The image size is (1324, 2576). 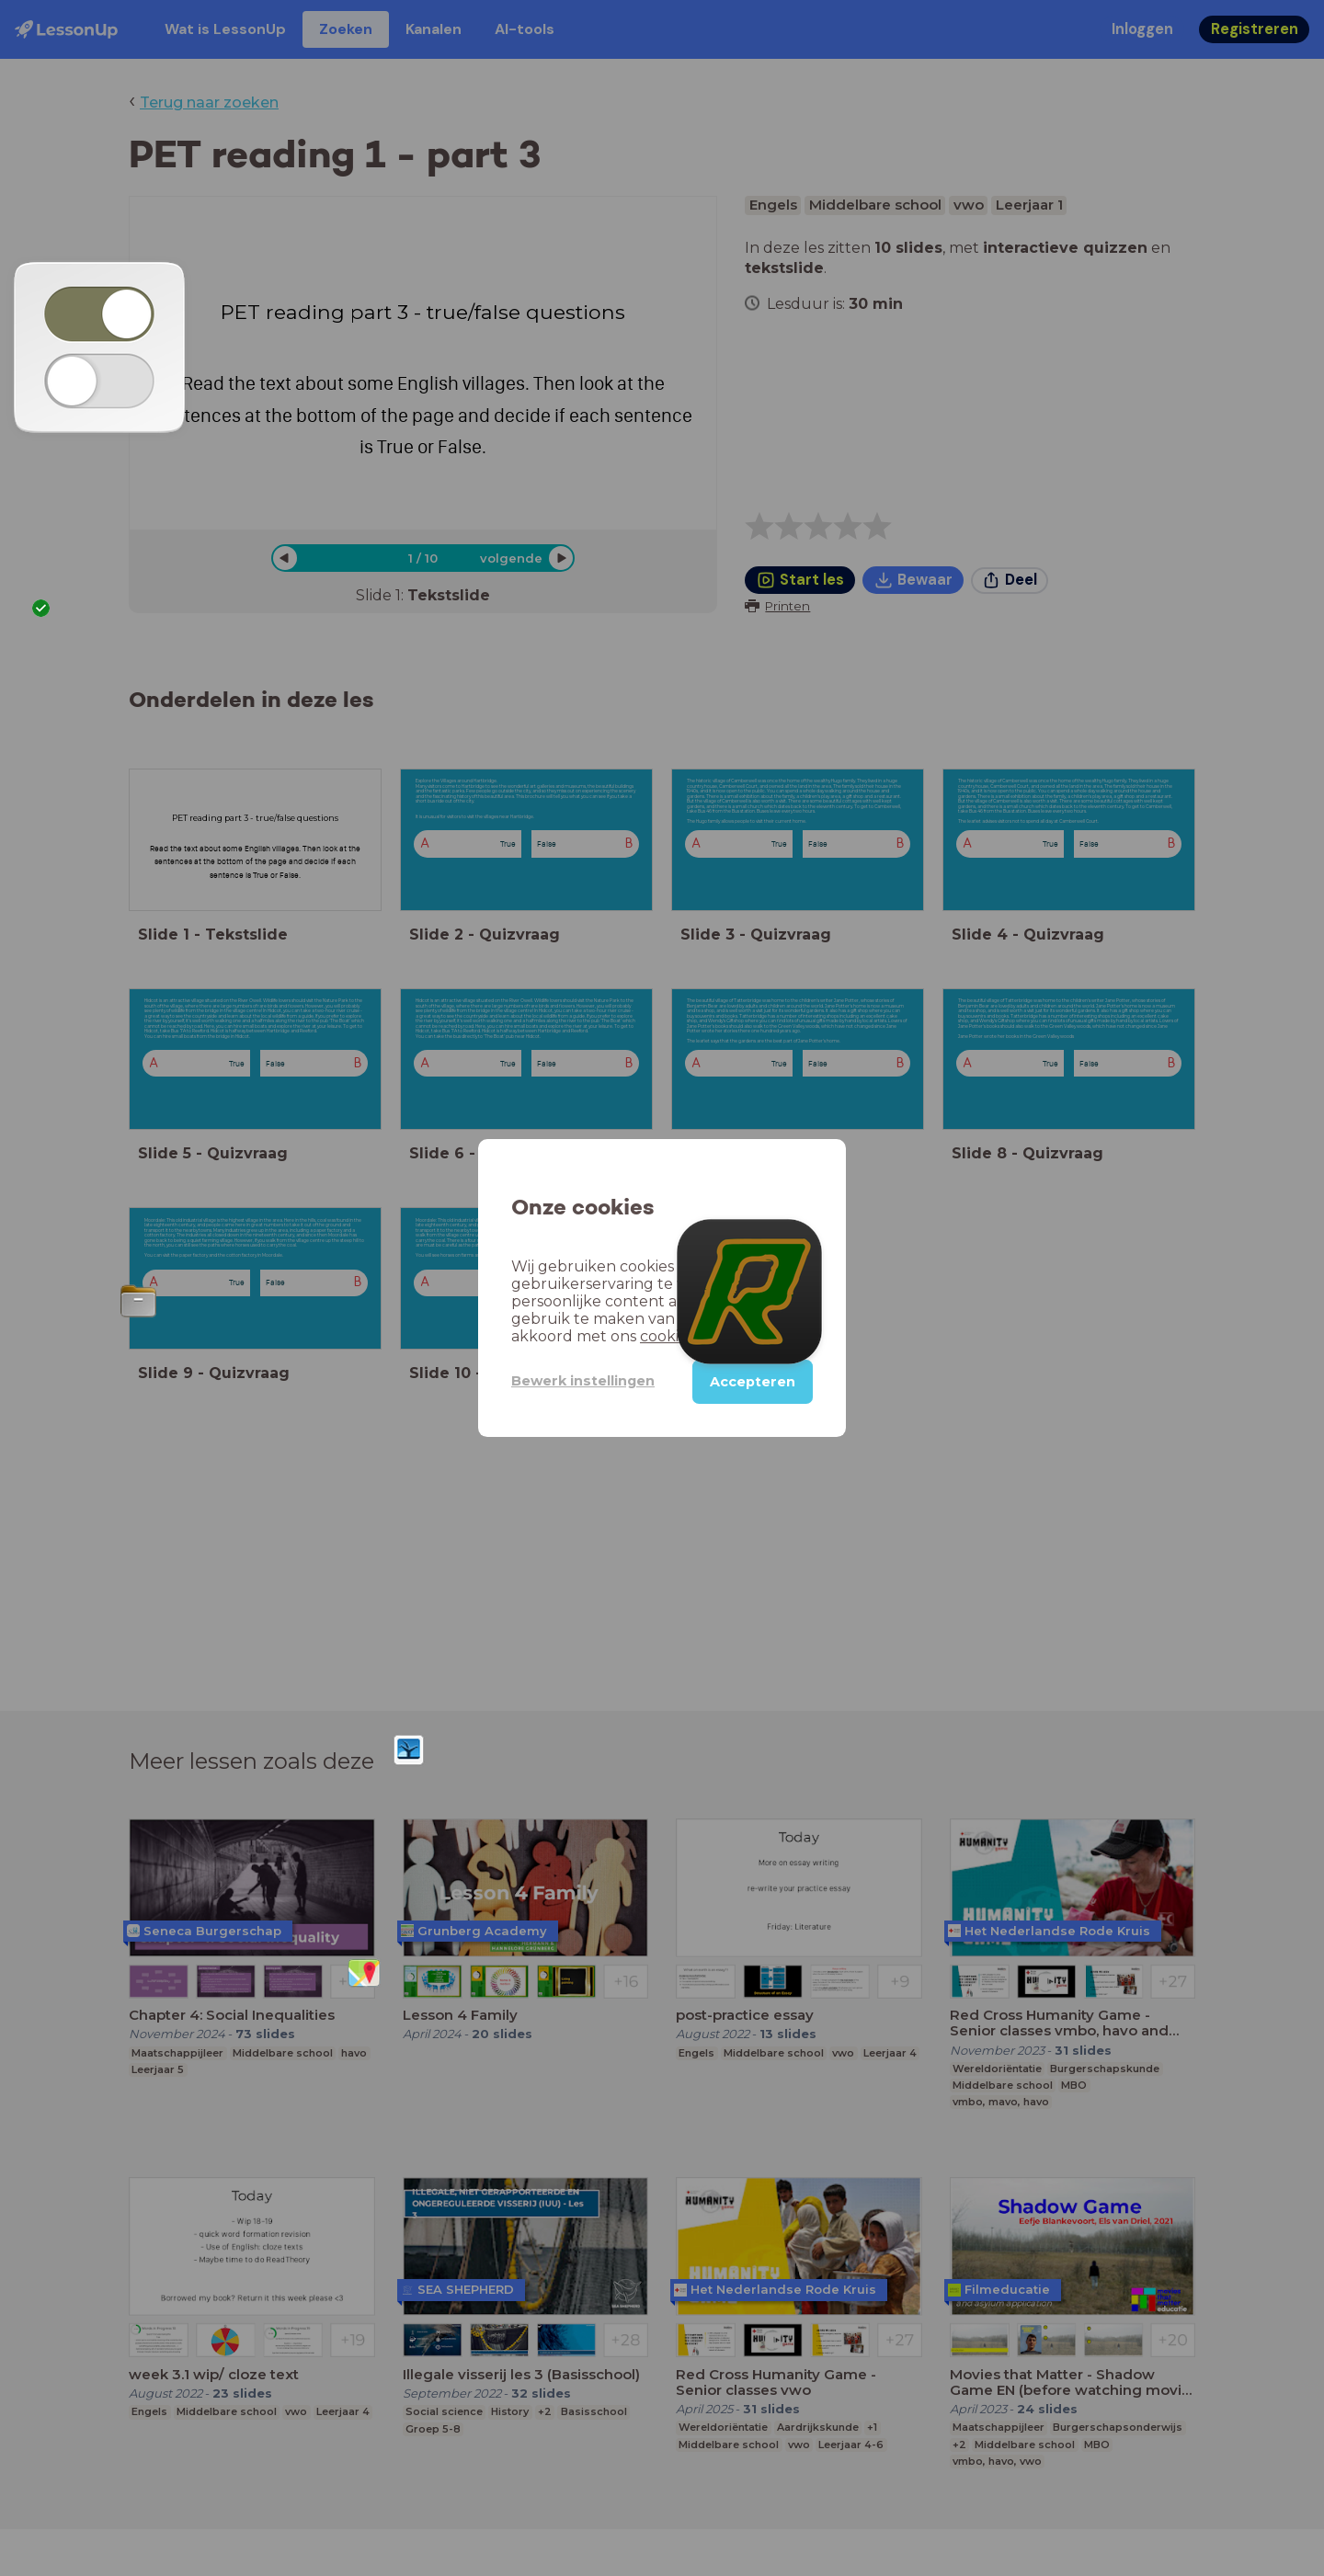 What do you see at coordinates (40, 608) in the screenshot?
I see `confirm or accept an action` at bounding box center [40, 608].